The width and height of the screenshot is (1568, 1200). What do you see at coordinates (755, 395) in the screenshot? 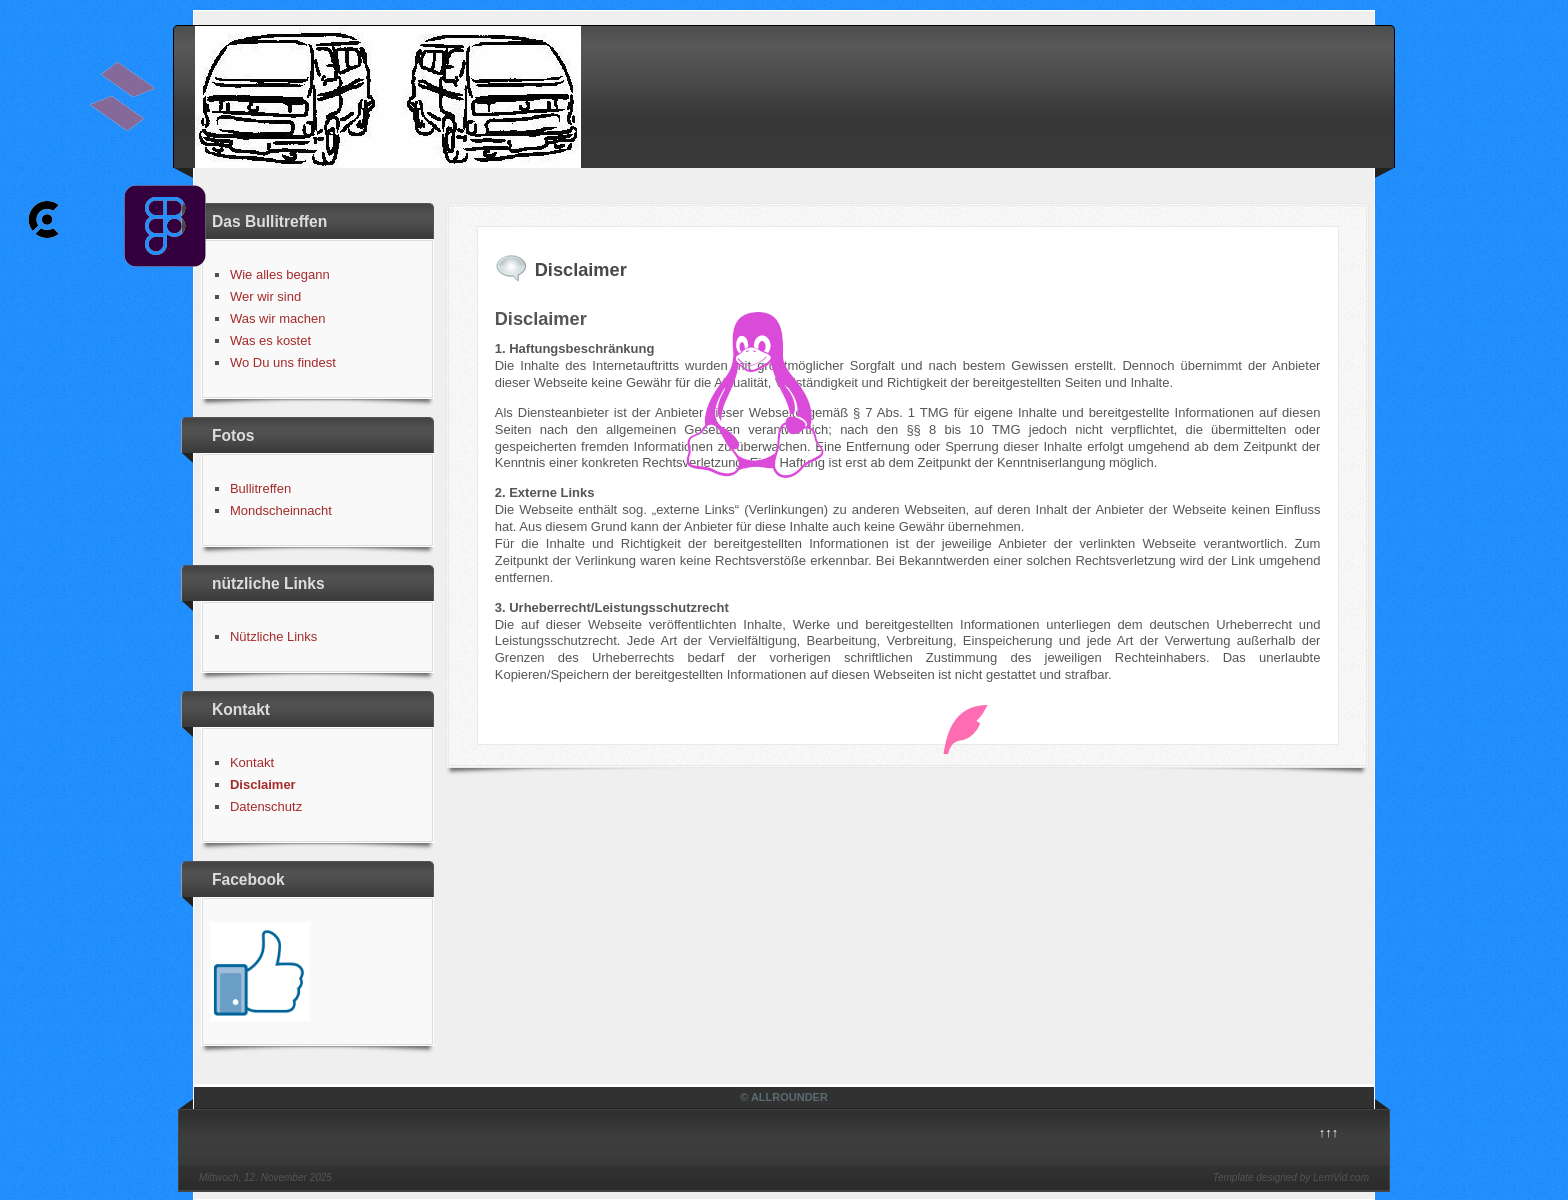
I see `linux operating system logo` at bounding box center [755, 395].